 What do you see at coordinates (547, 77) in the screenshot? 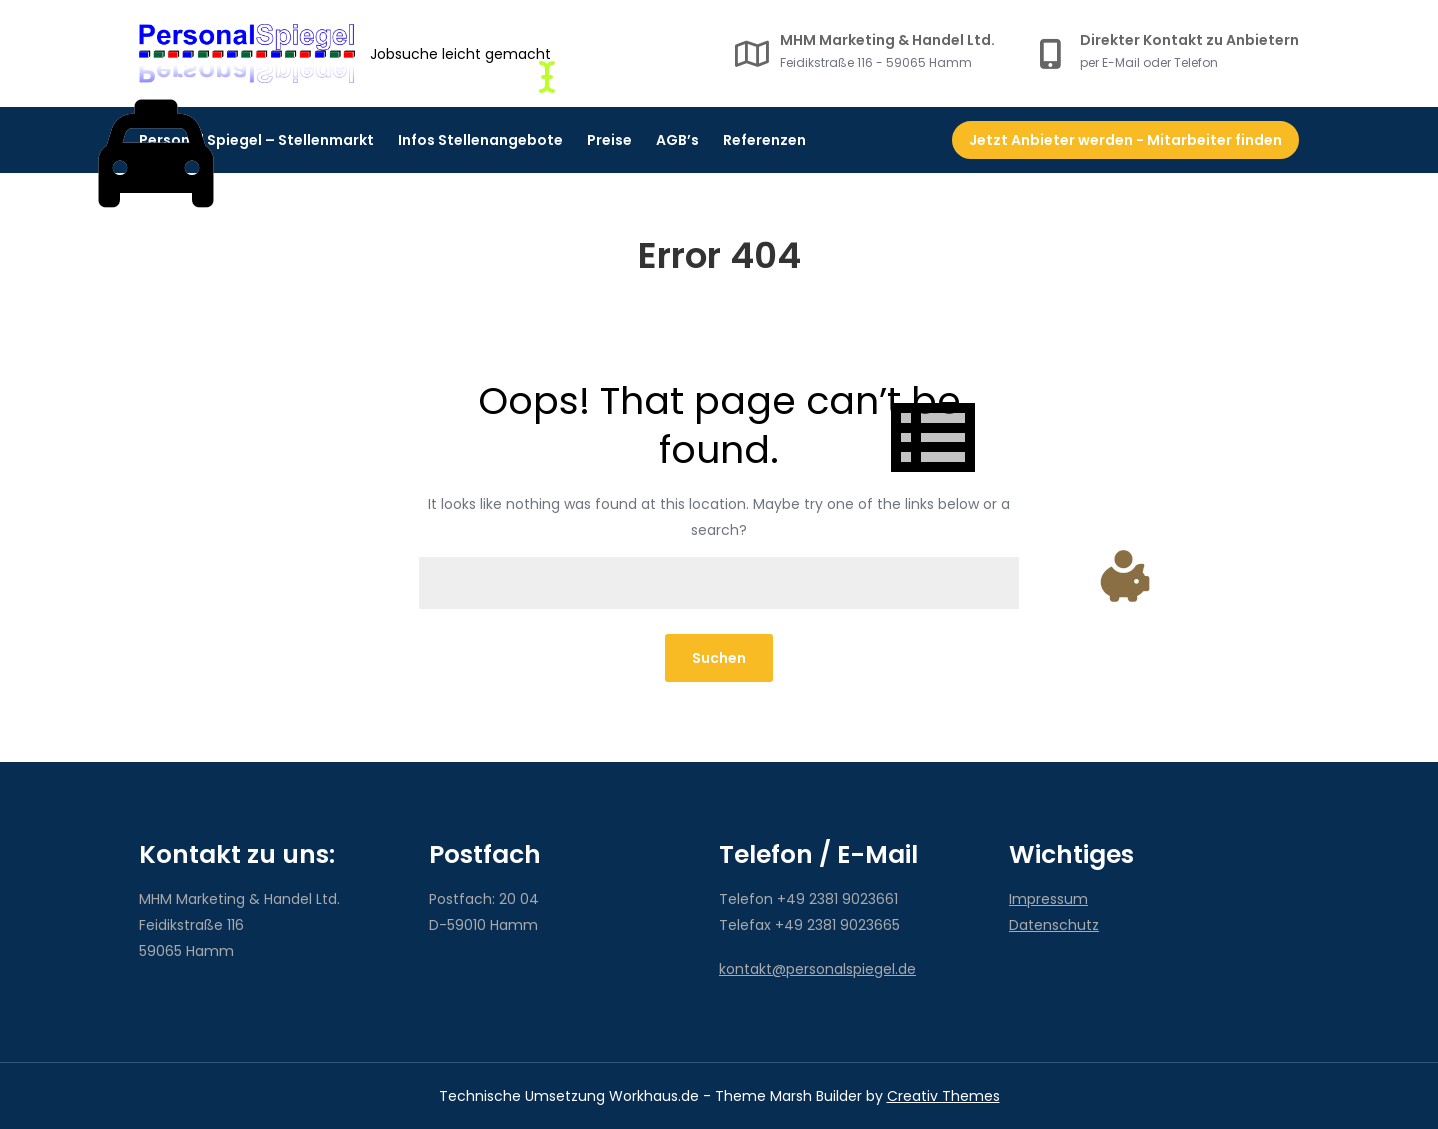
I see `text input field is active` at bounding box center [547, 77].